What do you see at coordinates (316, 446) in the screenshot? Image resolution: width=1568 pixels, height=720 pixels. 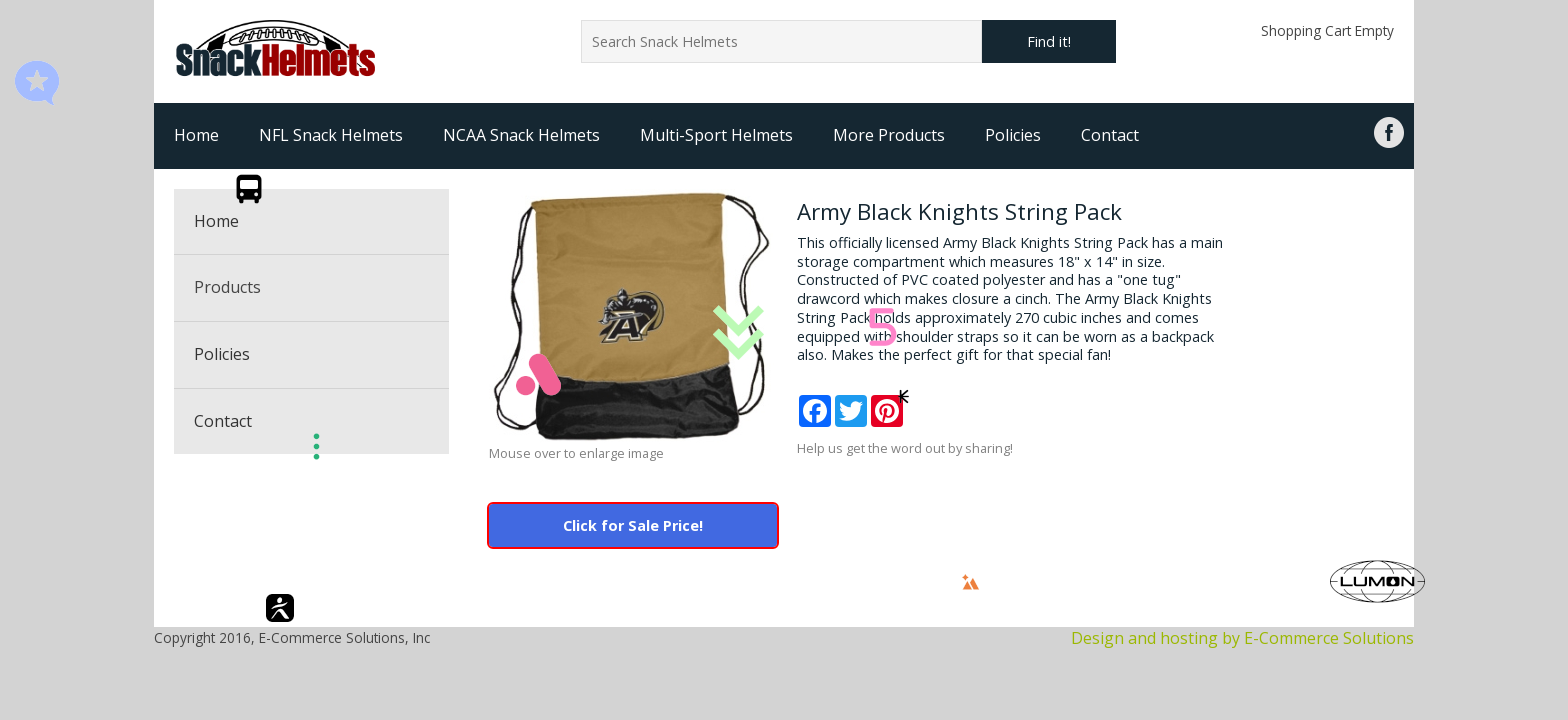 I see `open more options menu` at bounding box center [316, 446].